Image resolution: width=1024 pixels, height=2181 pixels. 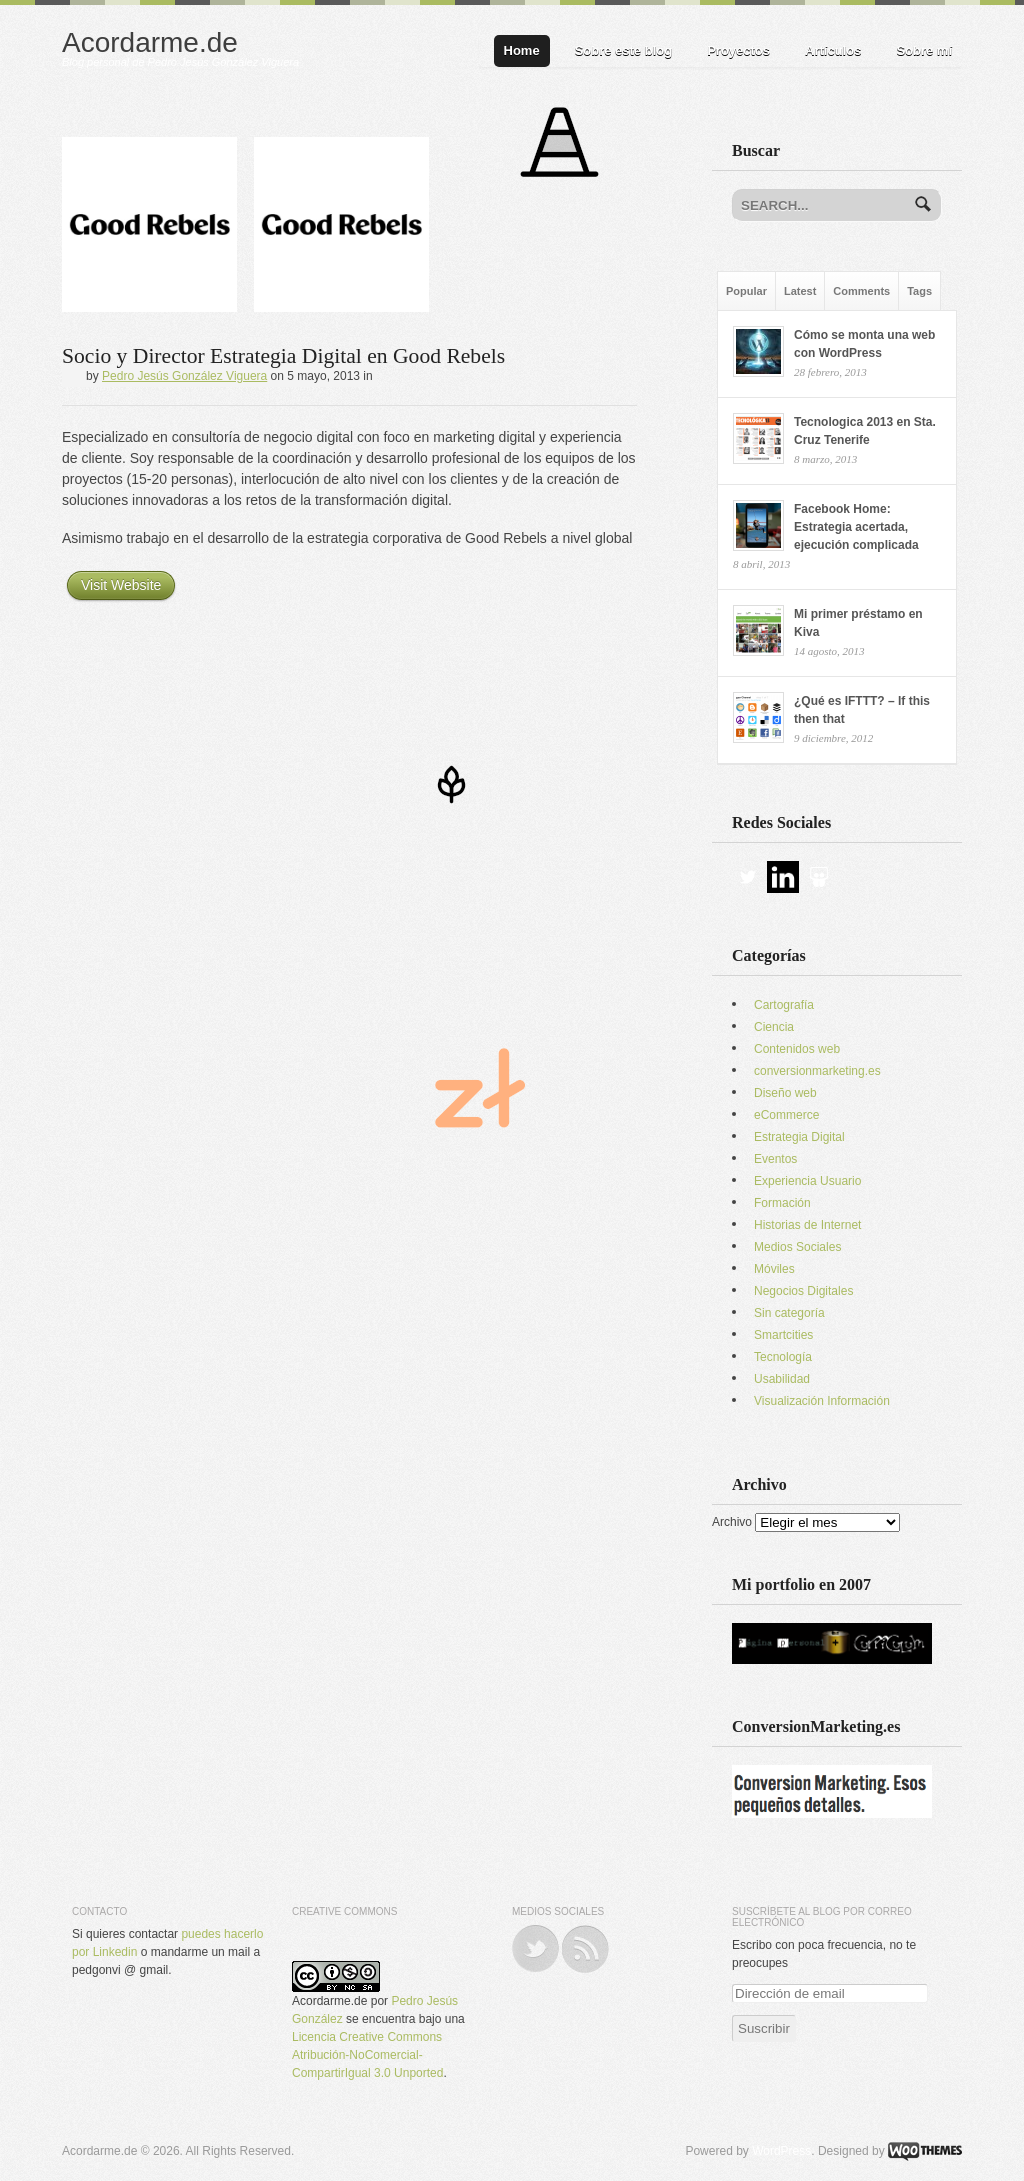 What do you see at coordinates (559, 143) in the screenshot?
I see `indicates area under construction or maintenance` at bounding box center [559, 143].